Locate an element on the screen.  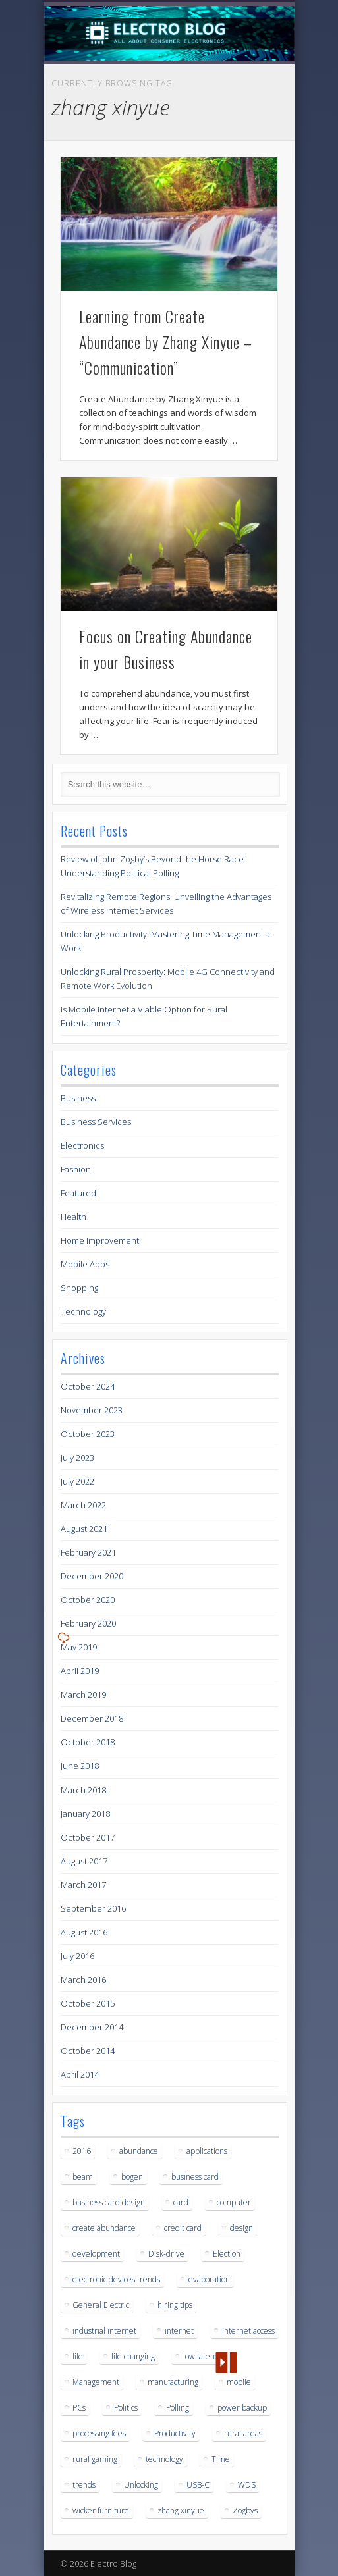
expand the sidebar panel is located at coordinates (226, 2362).